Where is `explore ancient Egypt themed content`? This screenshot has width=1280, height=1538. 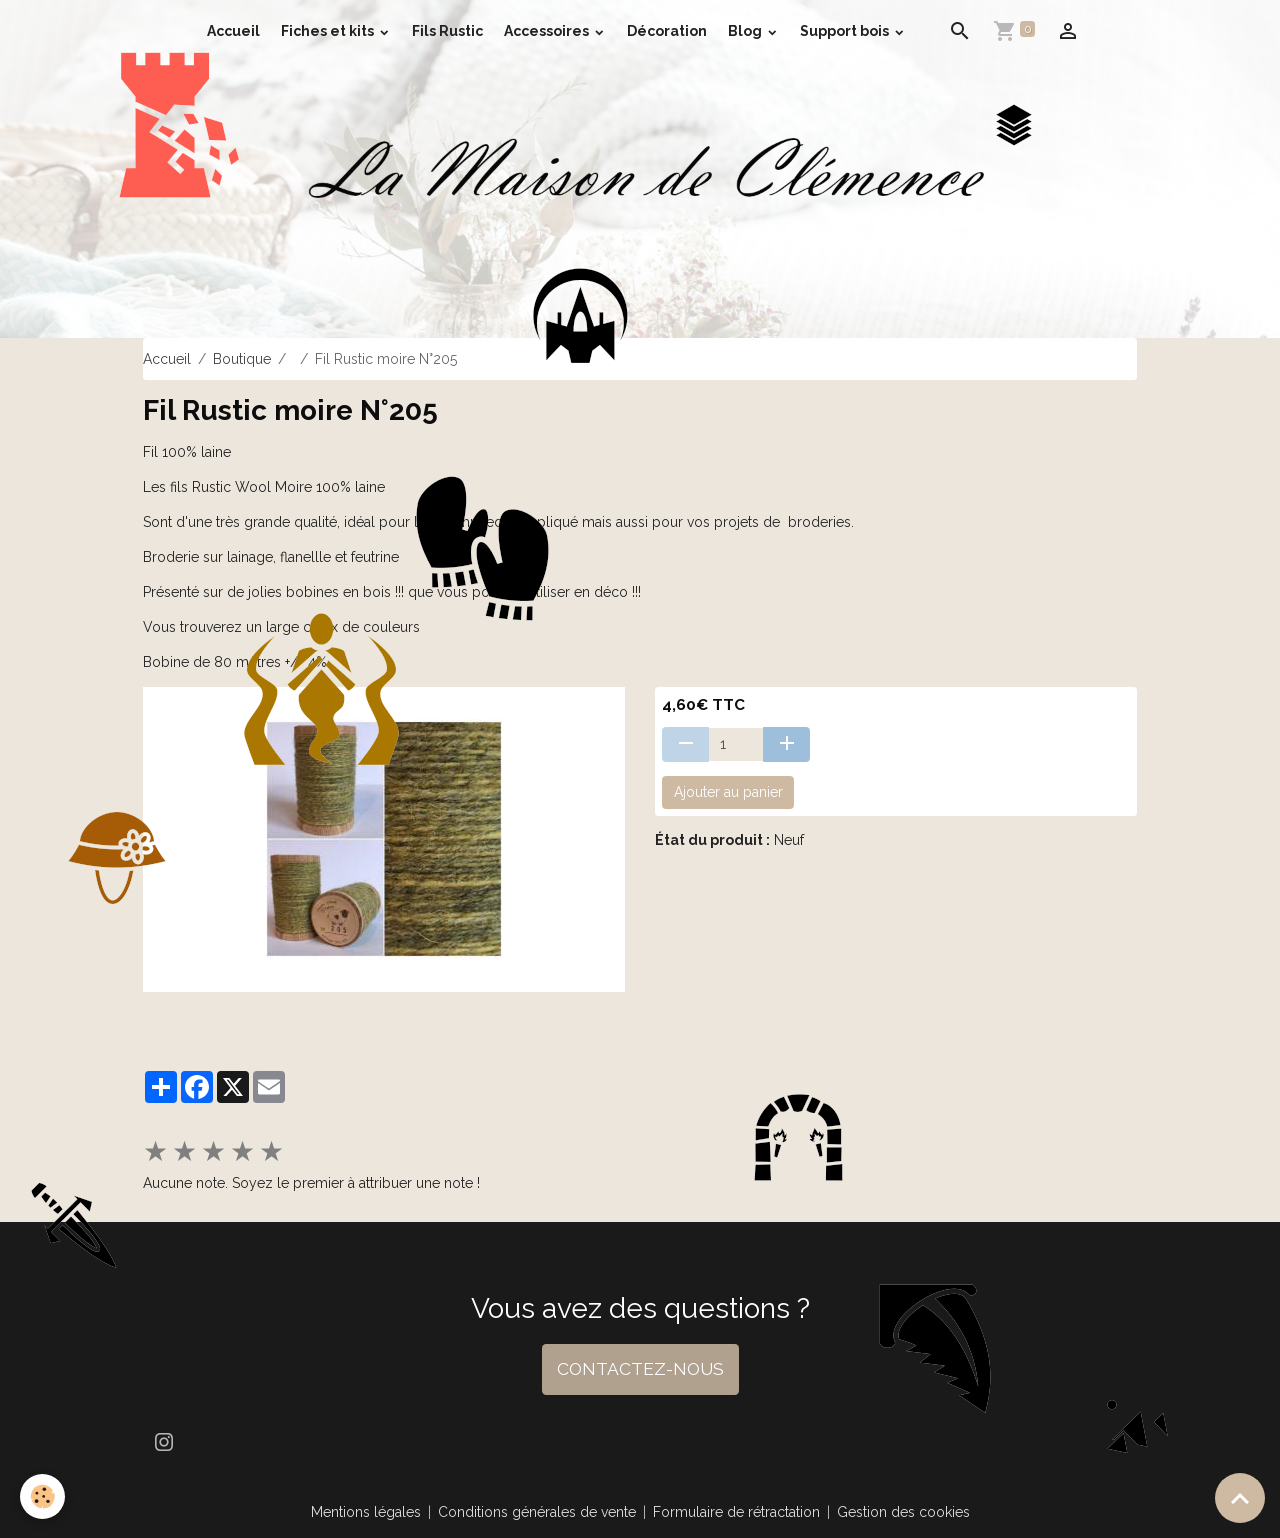
explore ancient Egypt themed content is located at coordinates (1138, 1430).